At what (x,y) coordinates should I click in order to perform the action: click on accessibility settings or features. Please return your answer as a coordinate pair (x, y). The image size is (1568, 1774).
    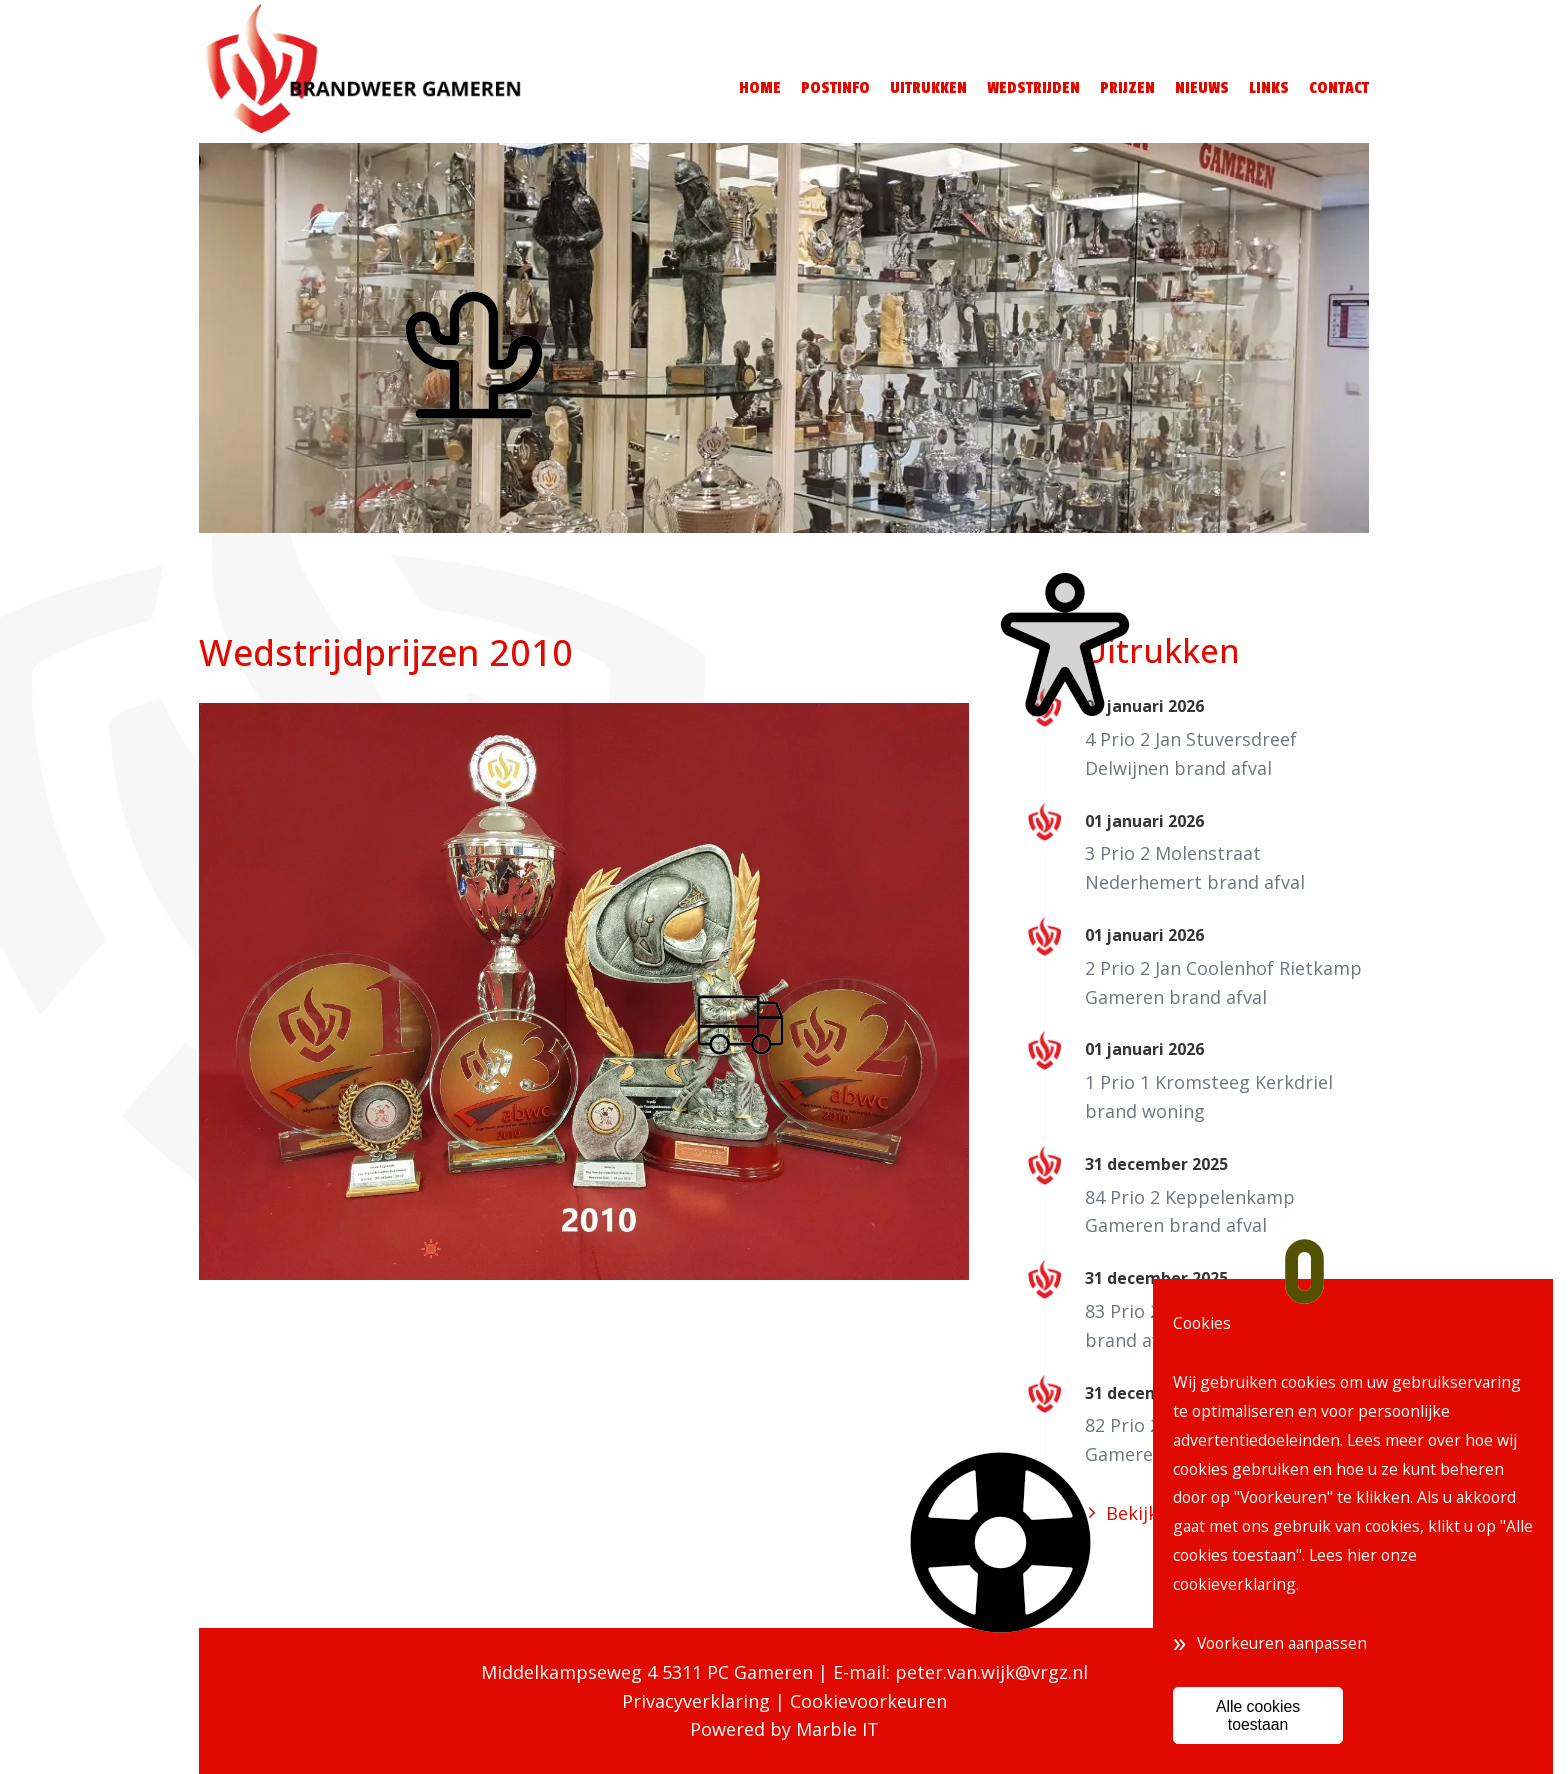
    Looking at the image, I should click on (1065, 647).